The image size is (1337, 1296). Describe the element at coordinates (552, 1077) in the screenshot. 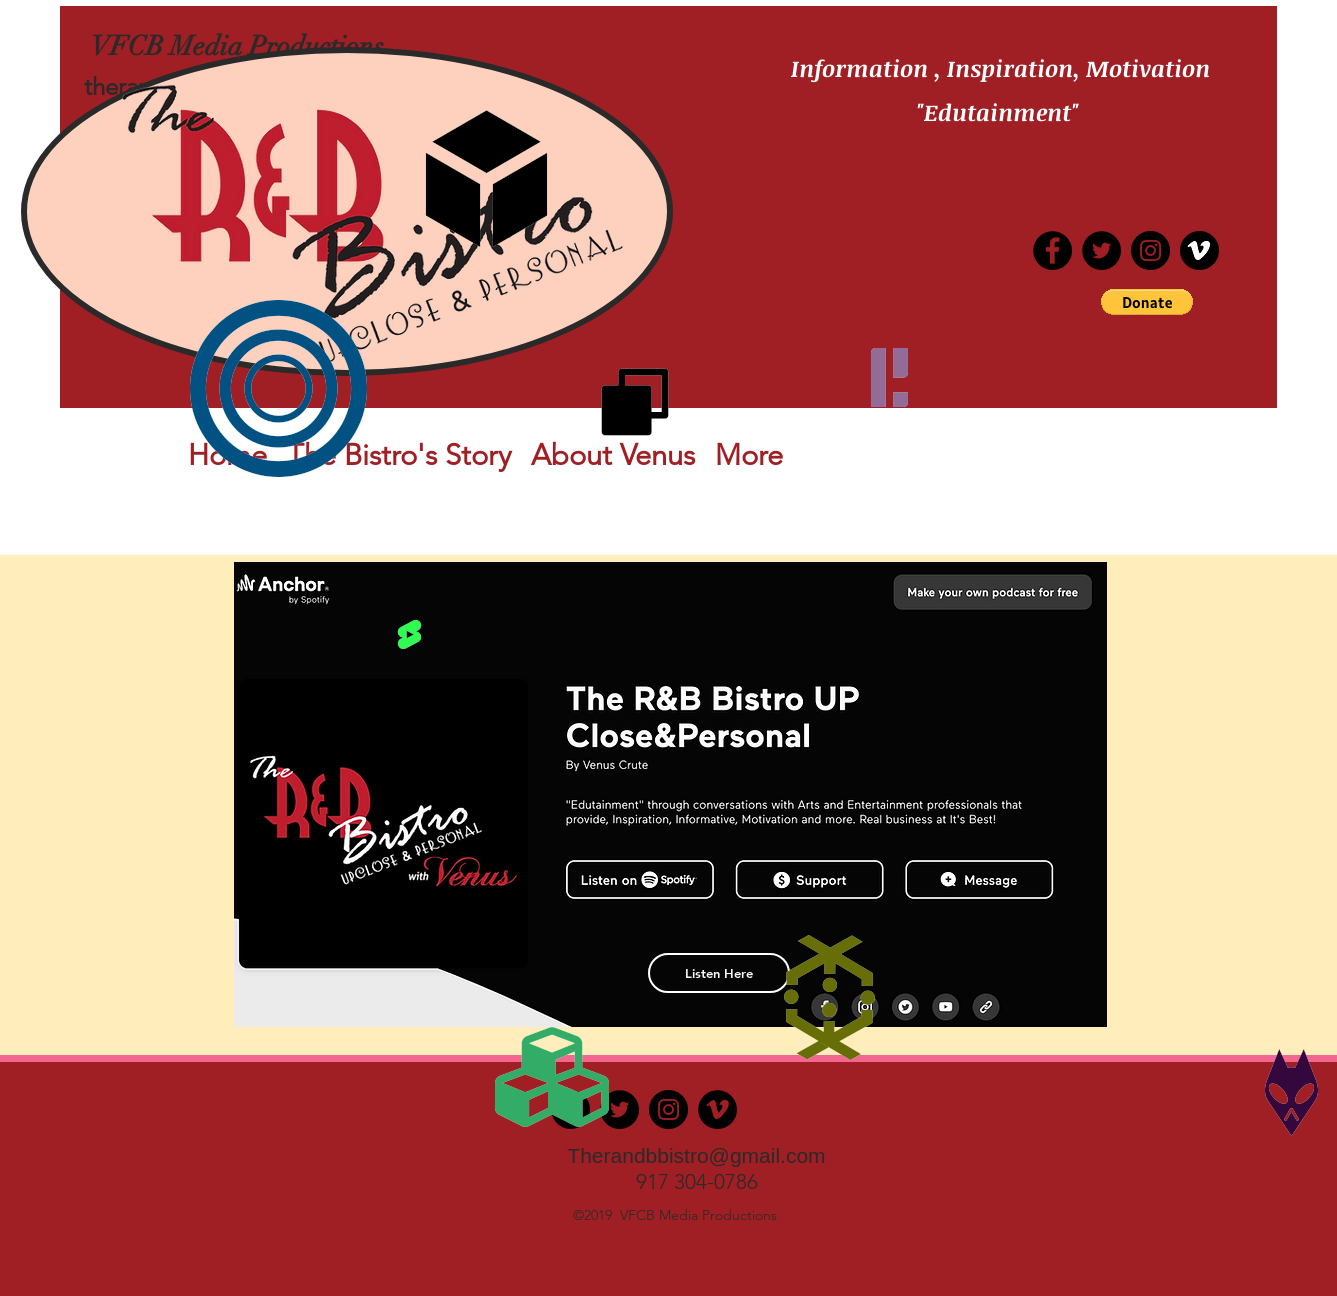

I see `visit docs.rs documentation site` at that location.